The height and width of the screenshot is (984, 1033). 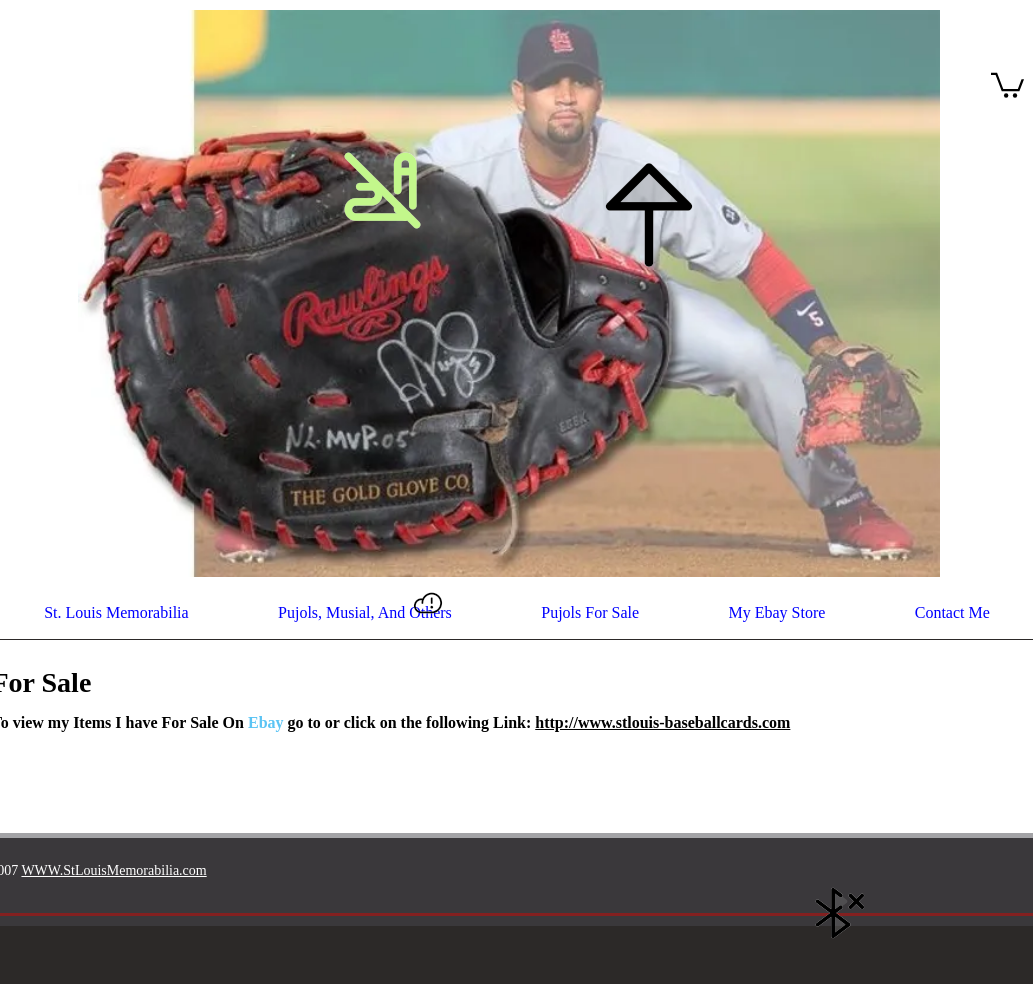 What do you see at coordinates (382, 190) in the screenshot?
I see `writing or editing is disabled` at bounding box center [382, 190].